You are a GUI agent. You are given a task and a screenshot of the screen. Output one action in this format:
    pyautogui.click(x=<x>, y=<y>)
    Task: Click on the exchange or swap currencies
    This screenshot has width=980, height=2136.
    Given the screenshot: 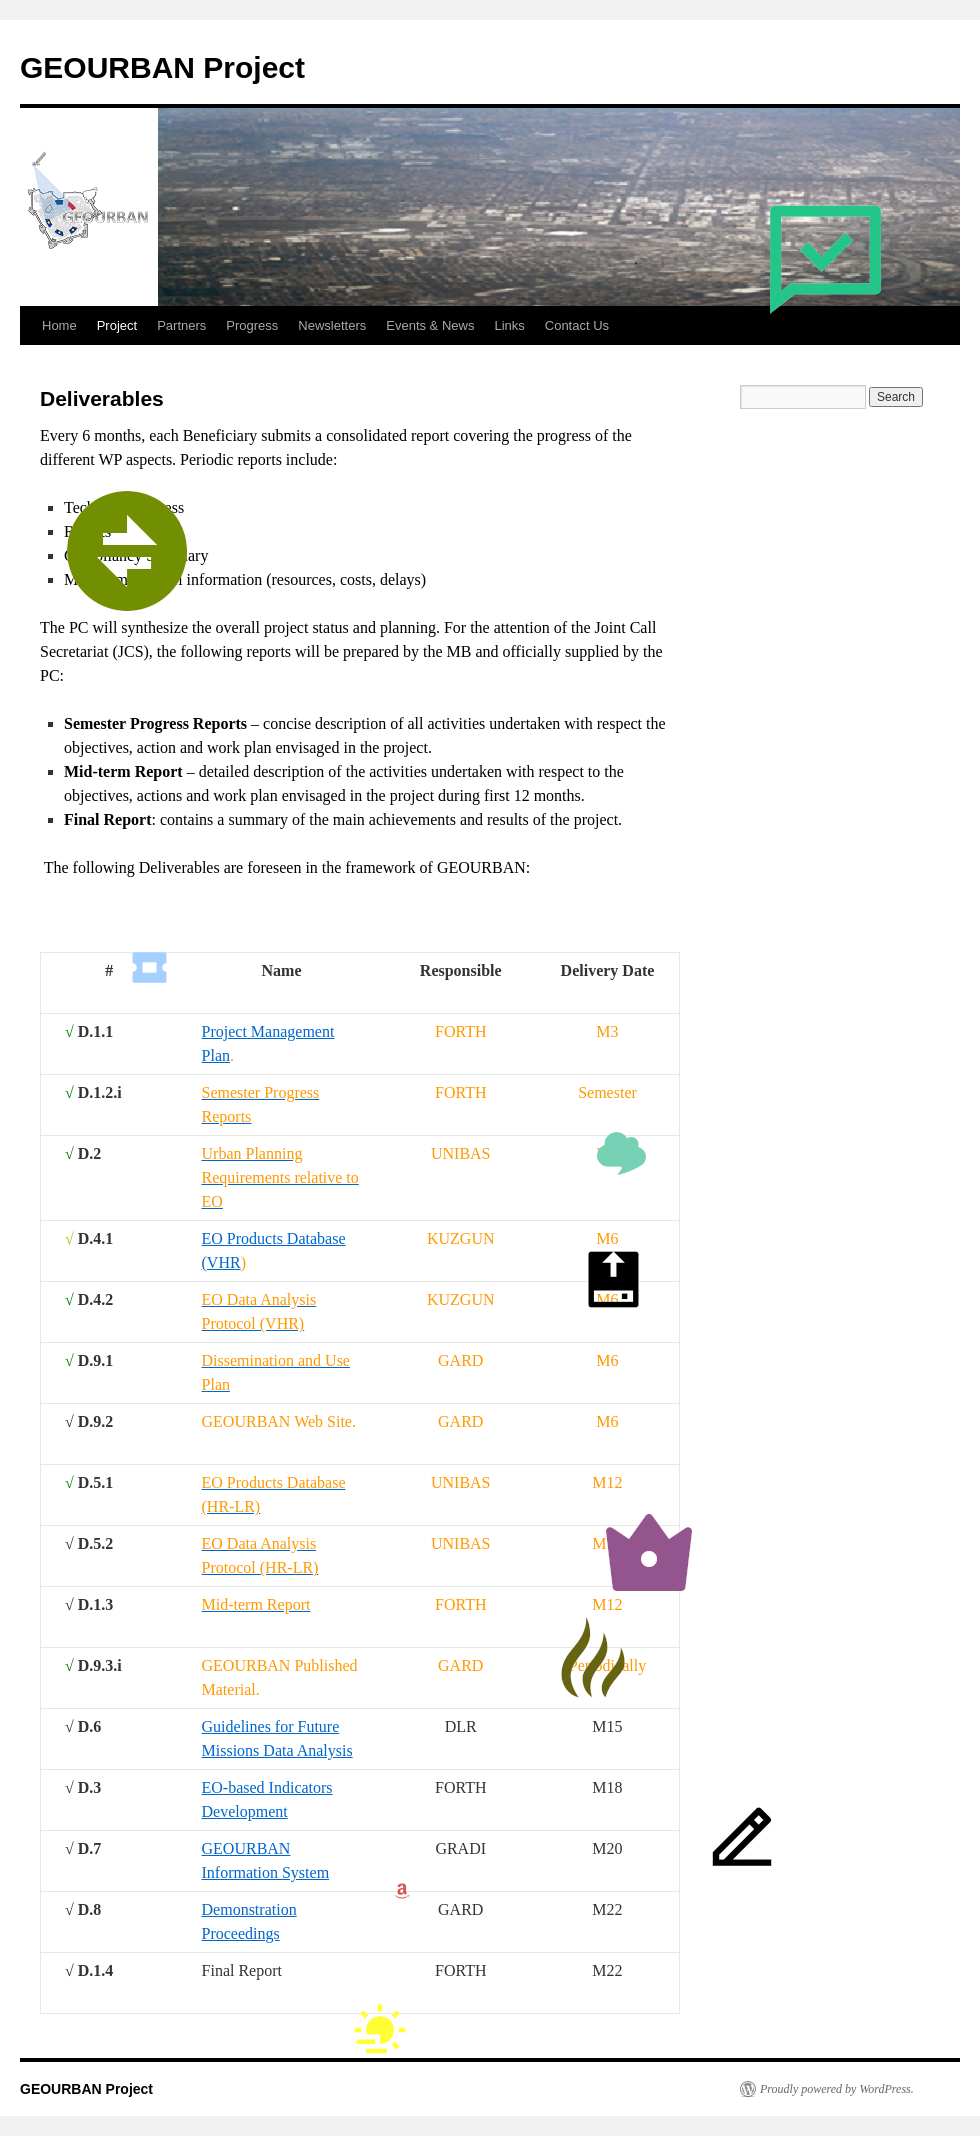 What is the action you would take?
    pyautogui.click(x=127, y=551)
    